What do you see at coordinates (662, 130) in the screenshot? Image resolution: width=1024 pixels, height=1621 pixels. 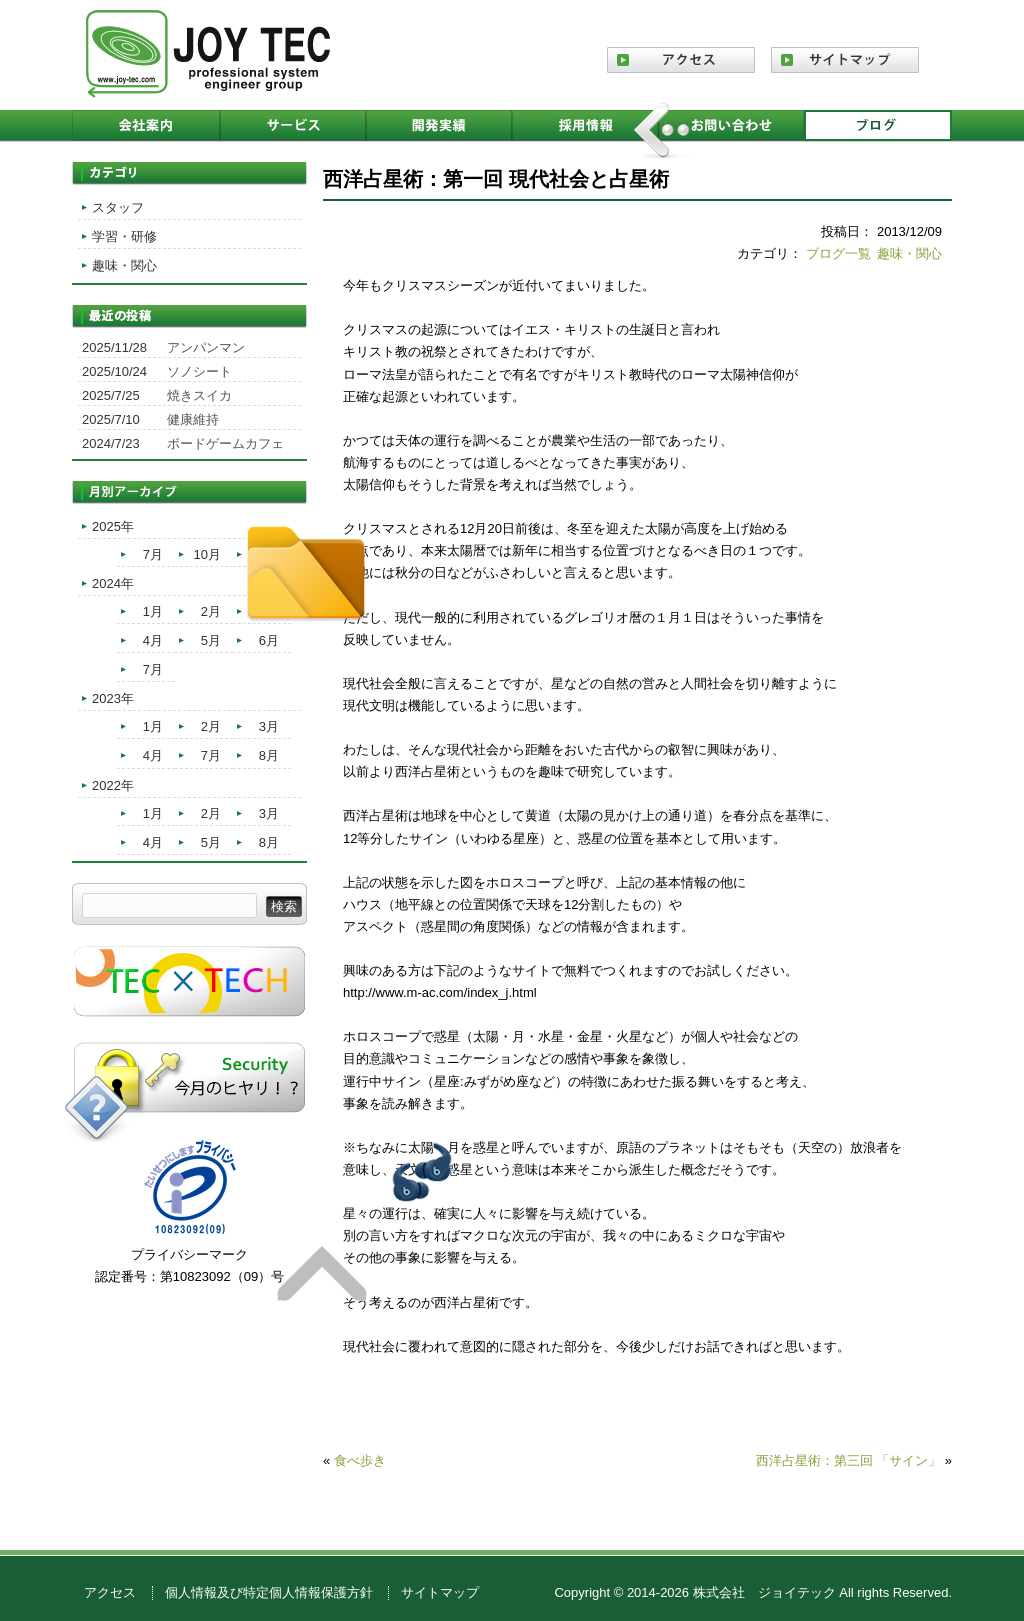 I see `go back to the previous screen or page` at bounding box center [662, 130].